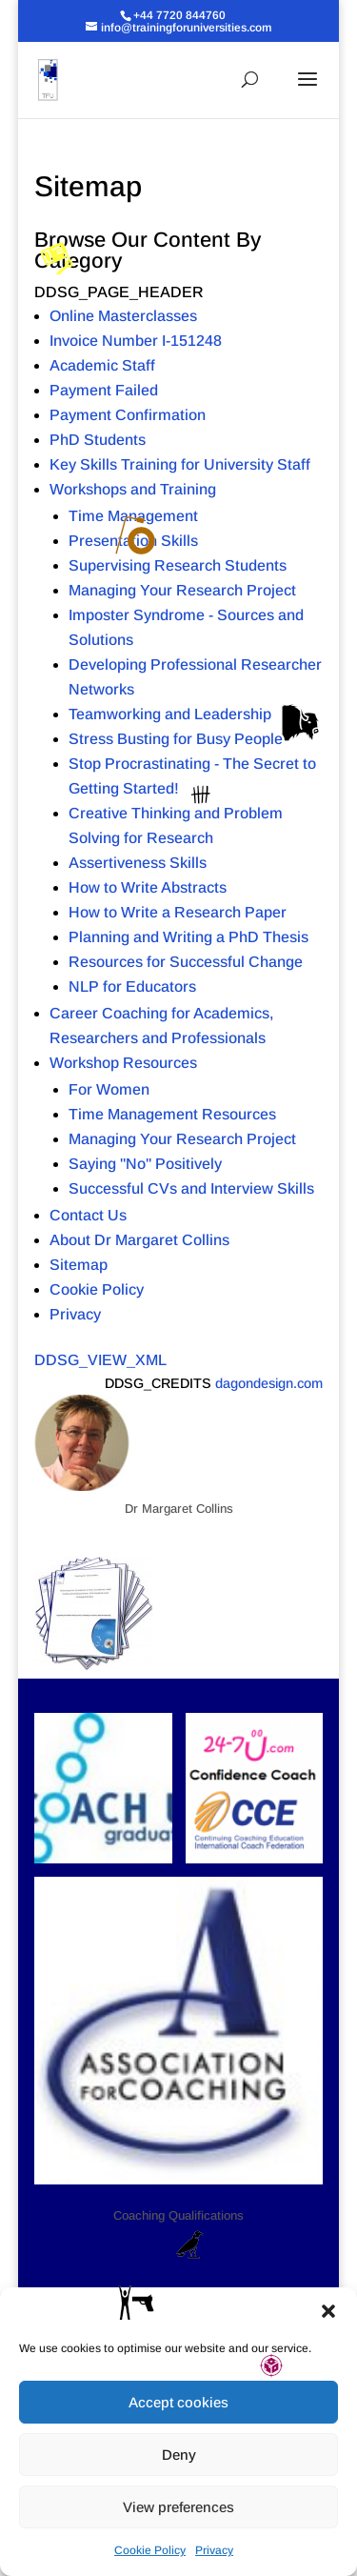 Image resolution: width=357 pixels, height=2576 pixels. I want to click on represents a buffalo or bison in a game context, so click(300, 722).